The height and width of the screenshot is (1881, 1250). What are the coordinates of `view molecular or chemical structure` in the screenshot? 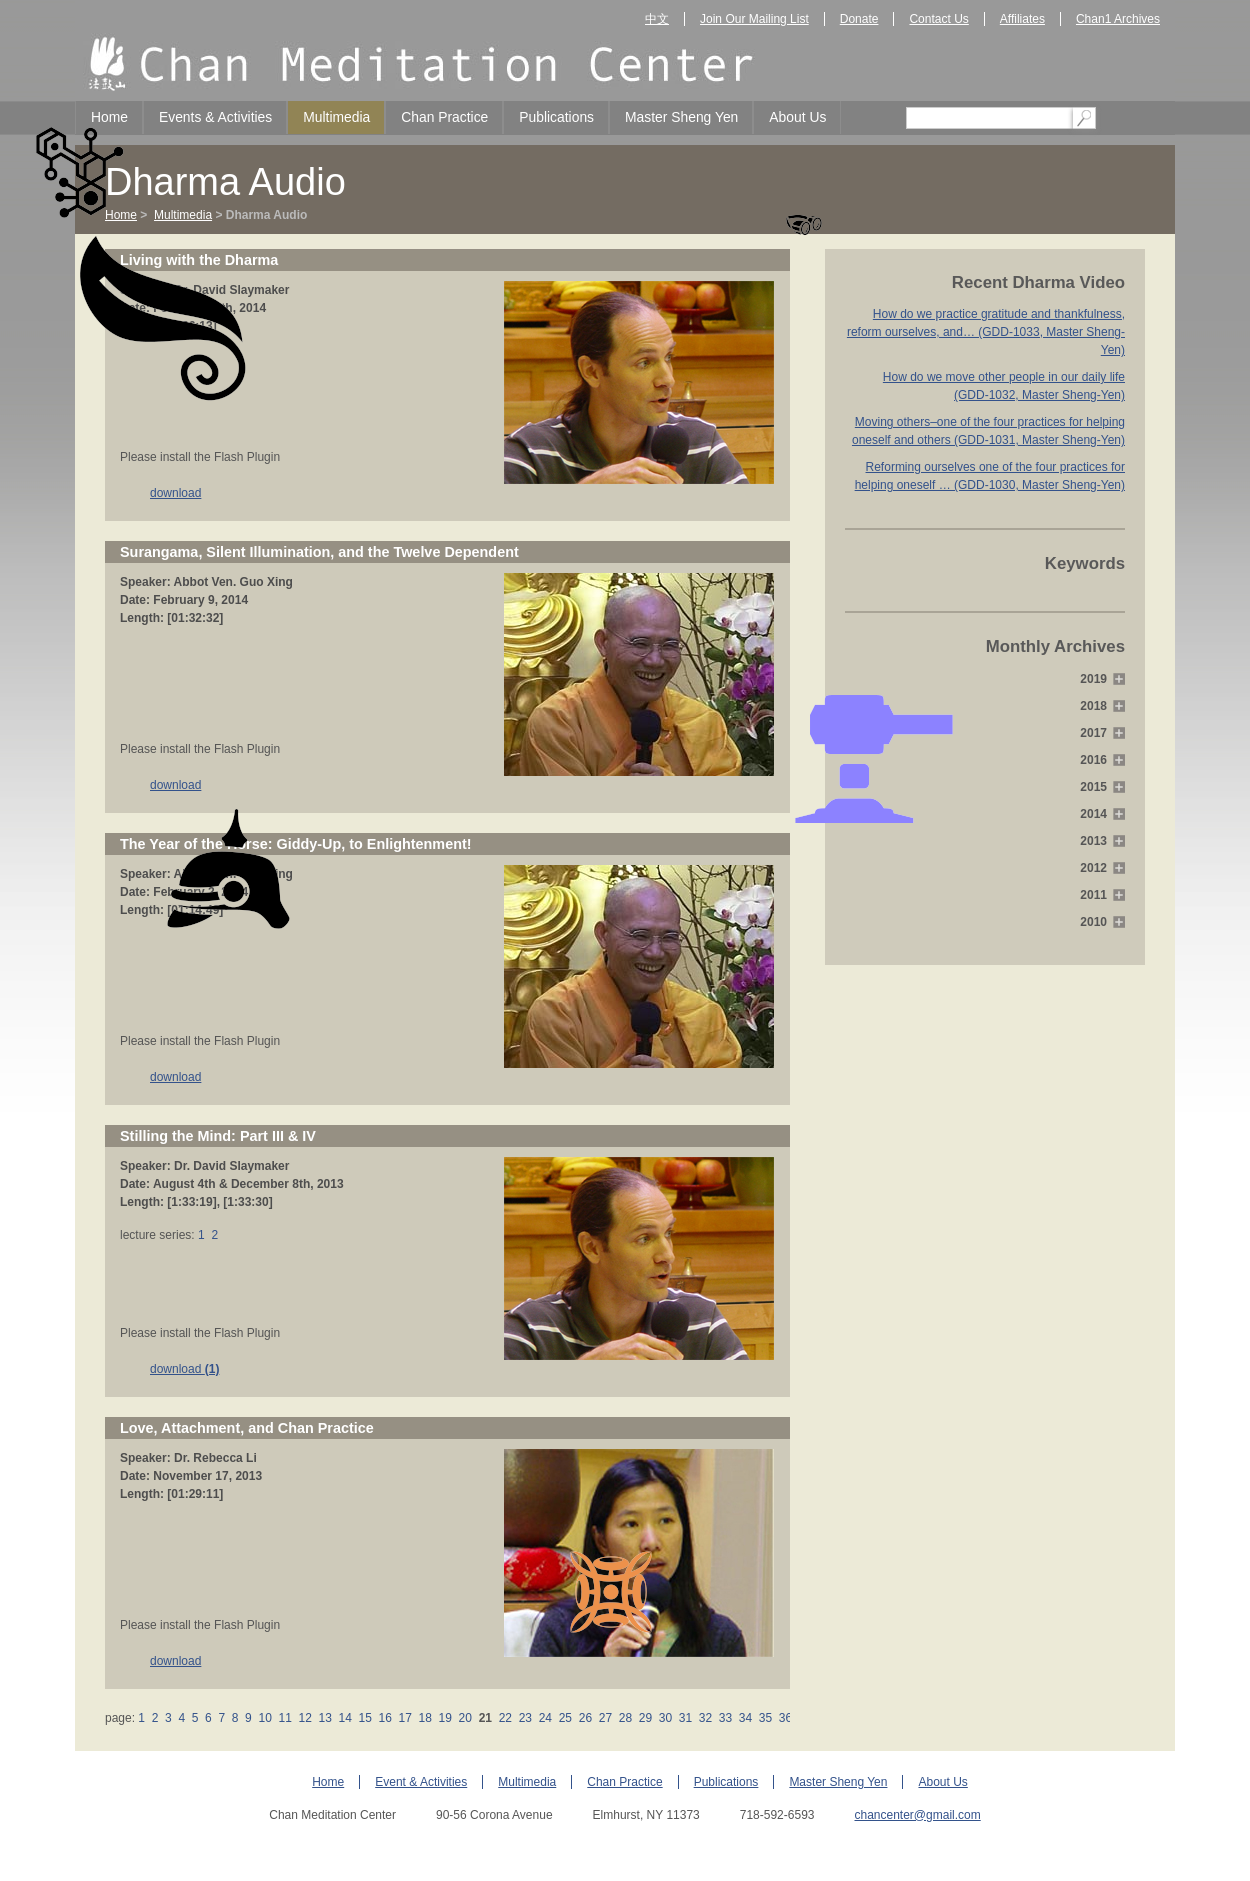 It's located at (79, 172).